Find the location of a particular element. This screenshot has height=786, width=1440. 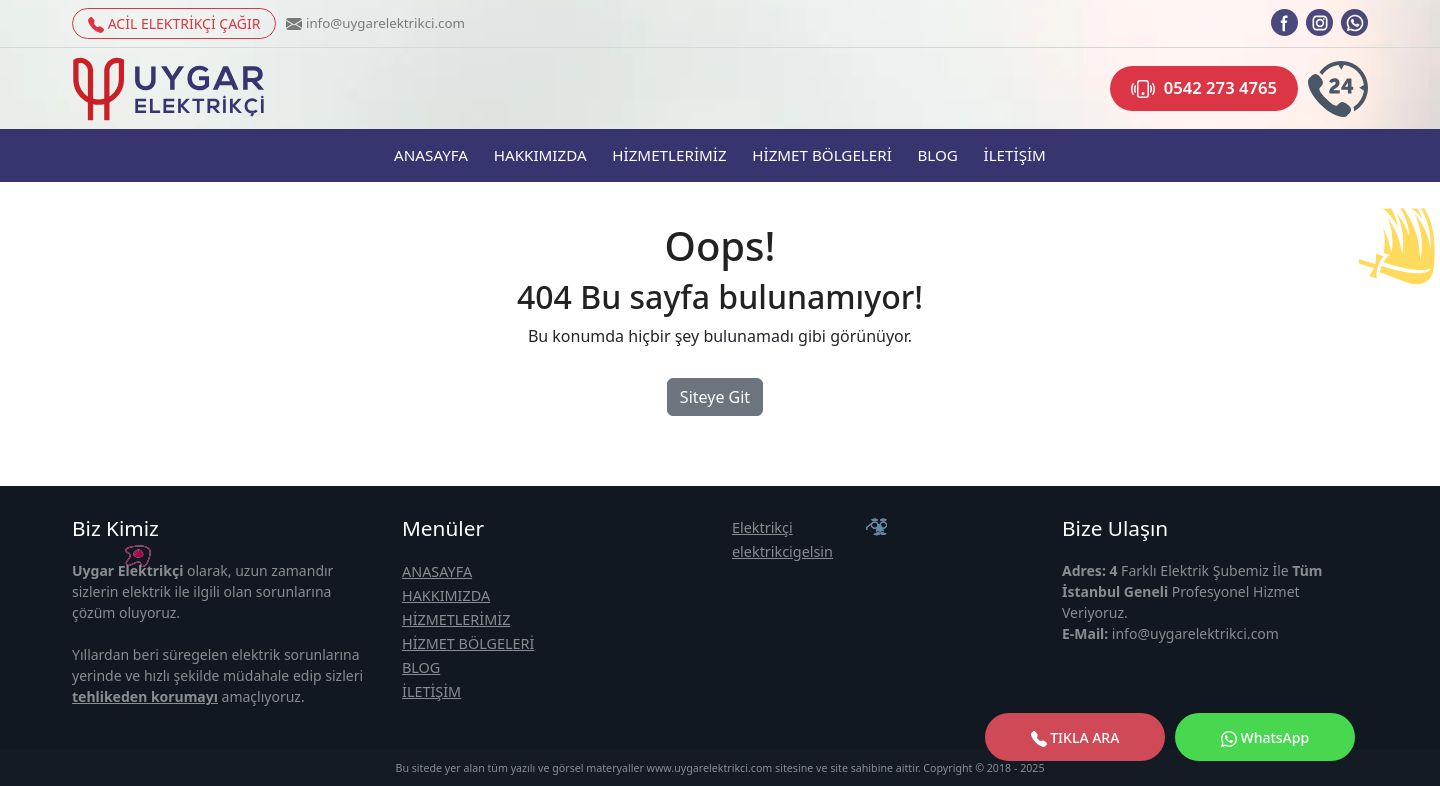

ingredient icon for cooking or recipe apps is located at coordinates (138, 555).